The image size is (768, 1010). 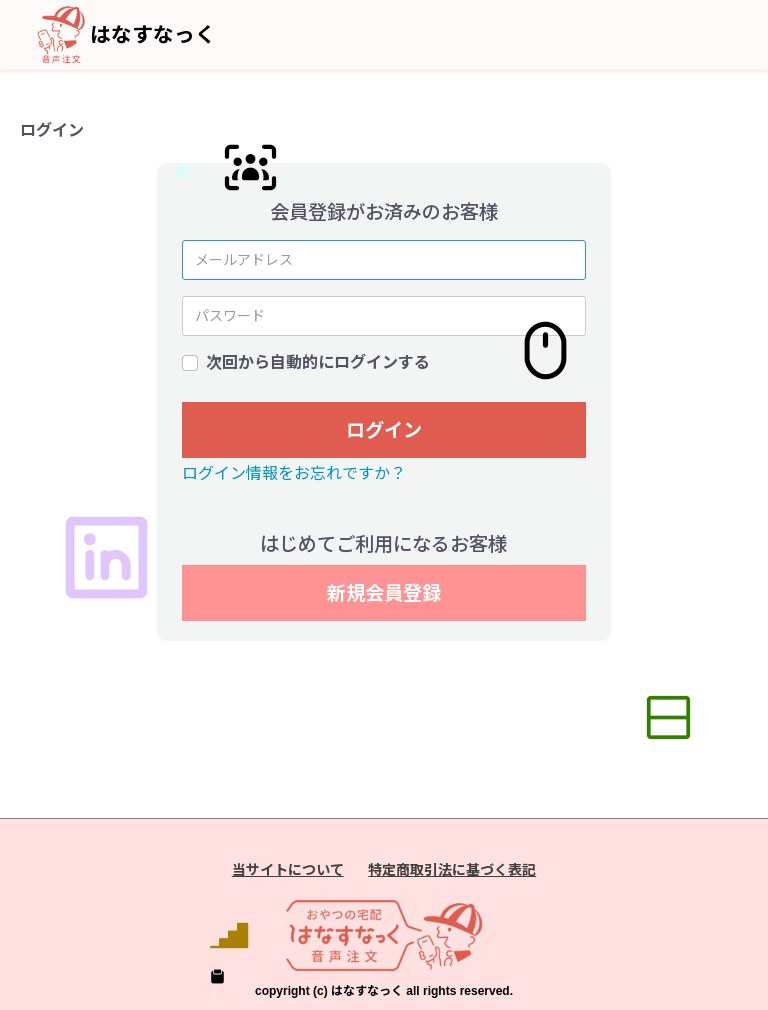 I want to click on open LinkedIn profile or app, so click(x=106, y=557).